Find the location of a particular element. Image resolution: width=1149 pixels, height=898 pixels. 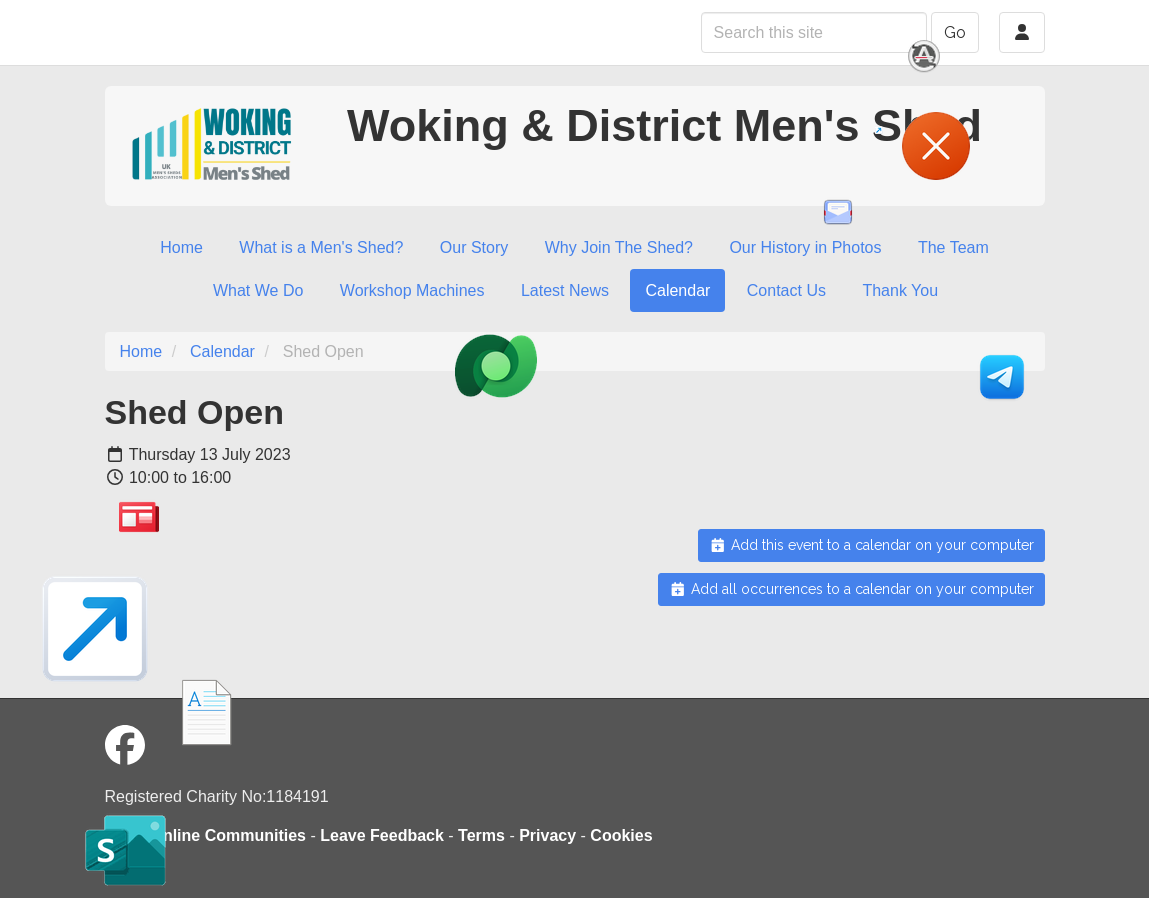

indicates a shortcut to another file or application is located at coordinates (95, 629).